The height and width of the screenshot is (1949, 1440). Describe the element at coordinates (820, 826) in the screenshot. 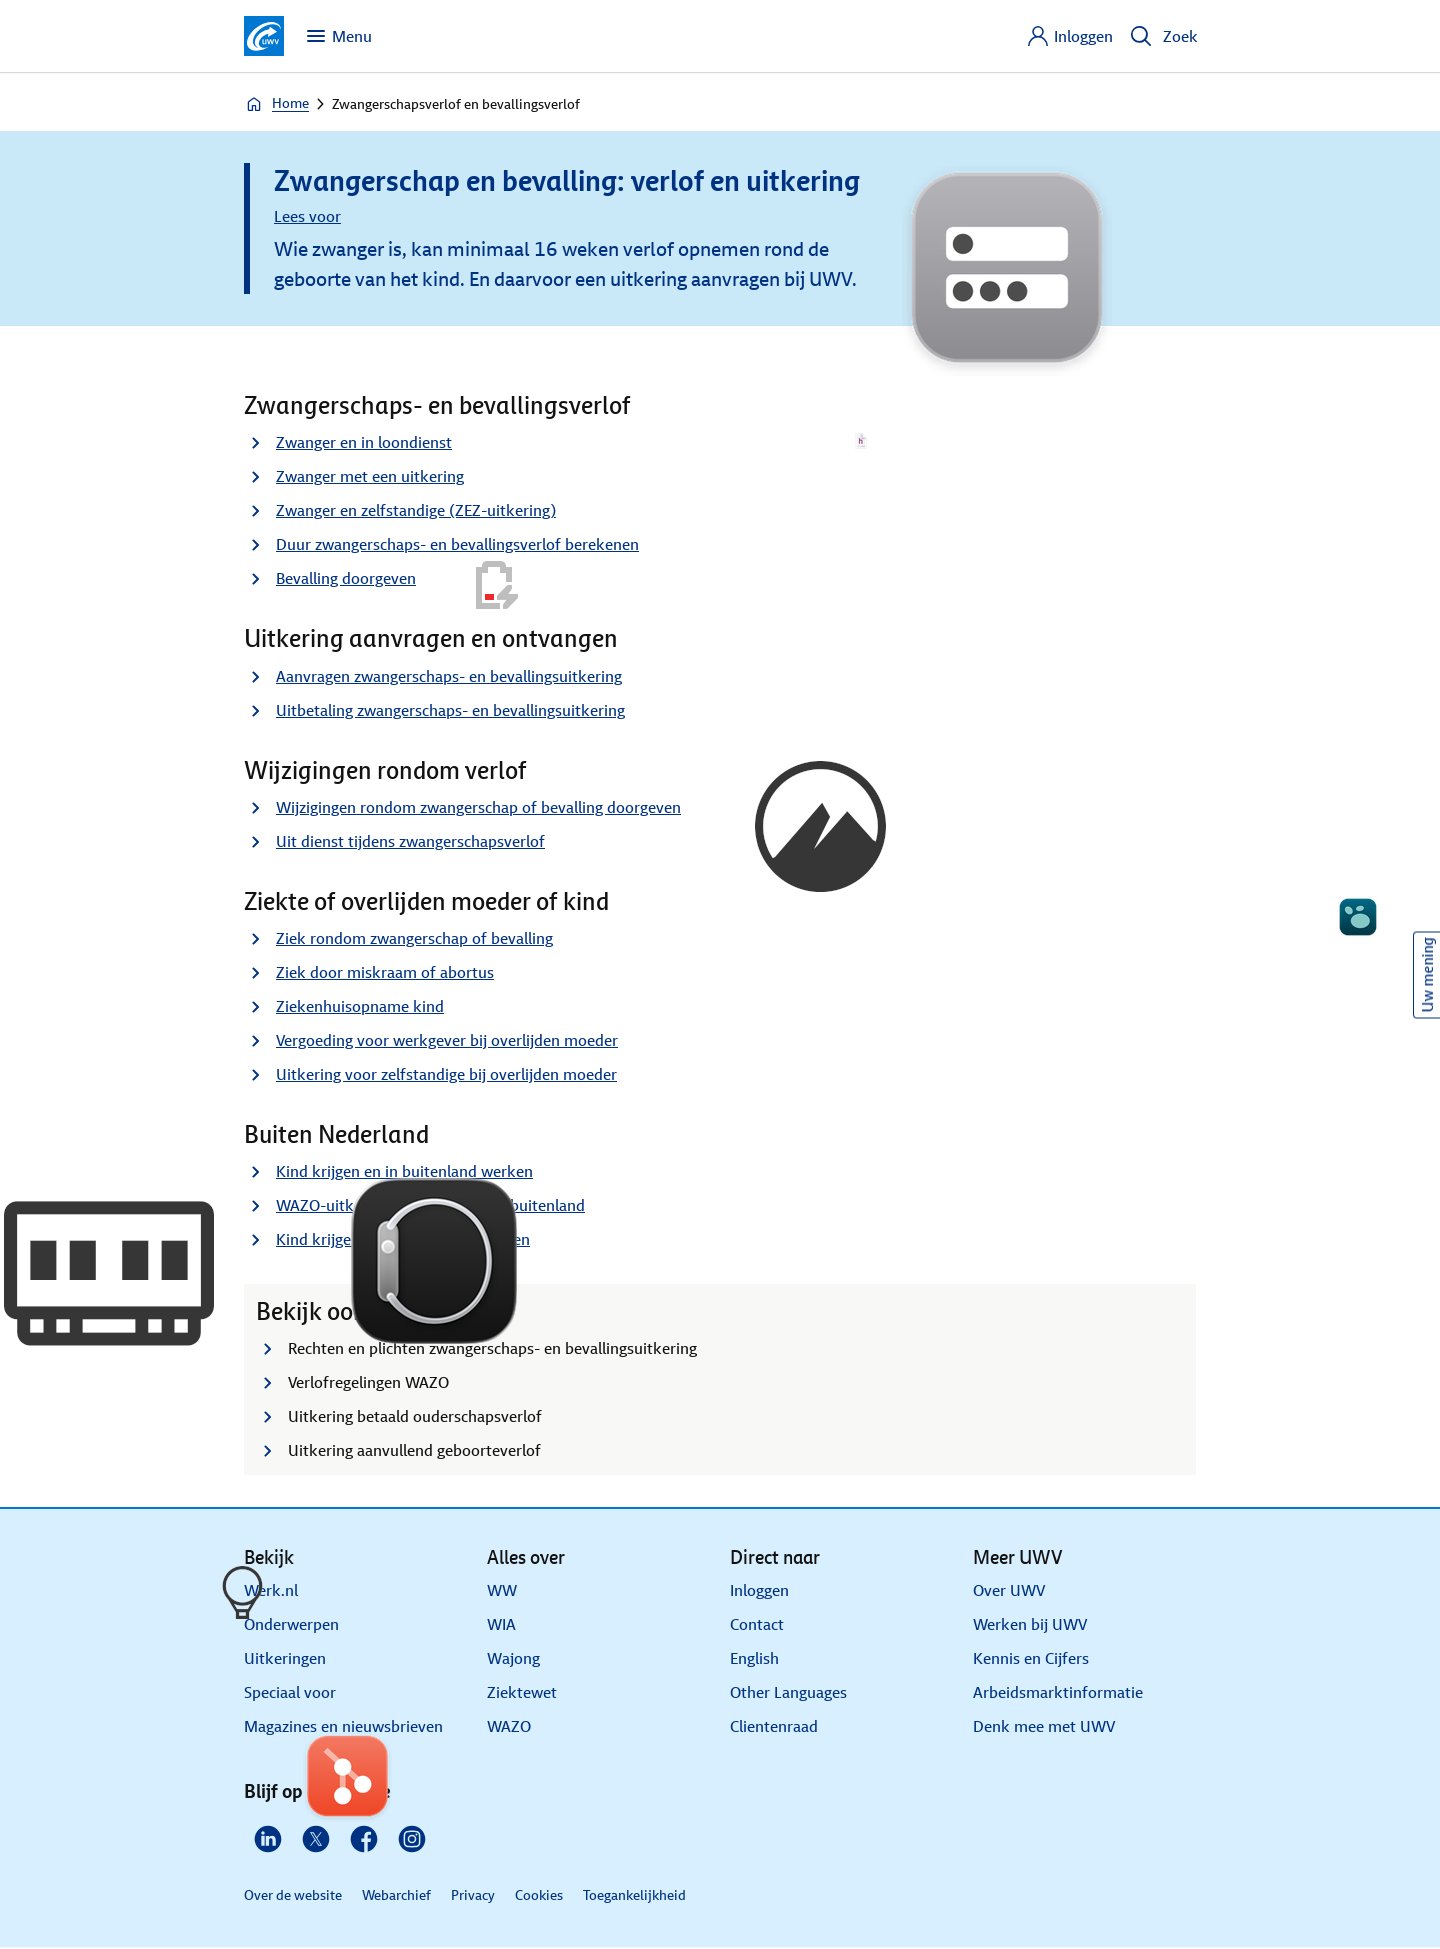

I see `launch cinnamon desktop environment` at that location.